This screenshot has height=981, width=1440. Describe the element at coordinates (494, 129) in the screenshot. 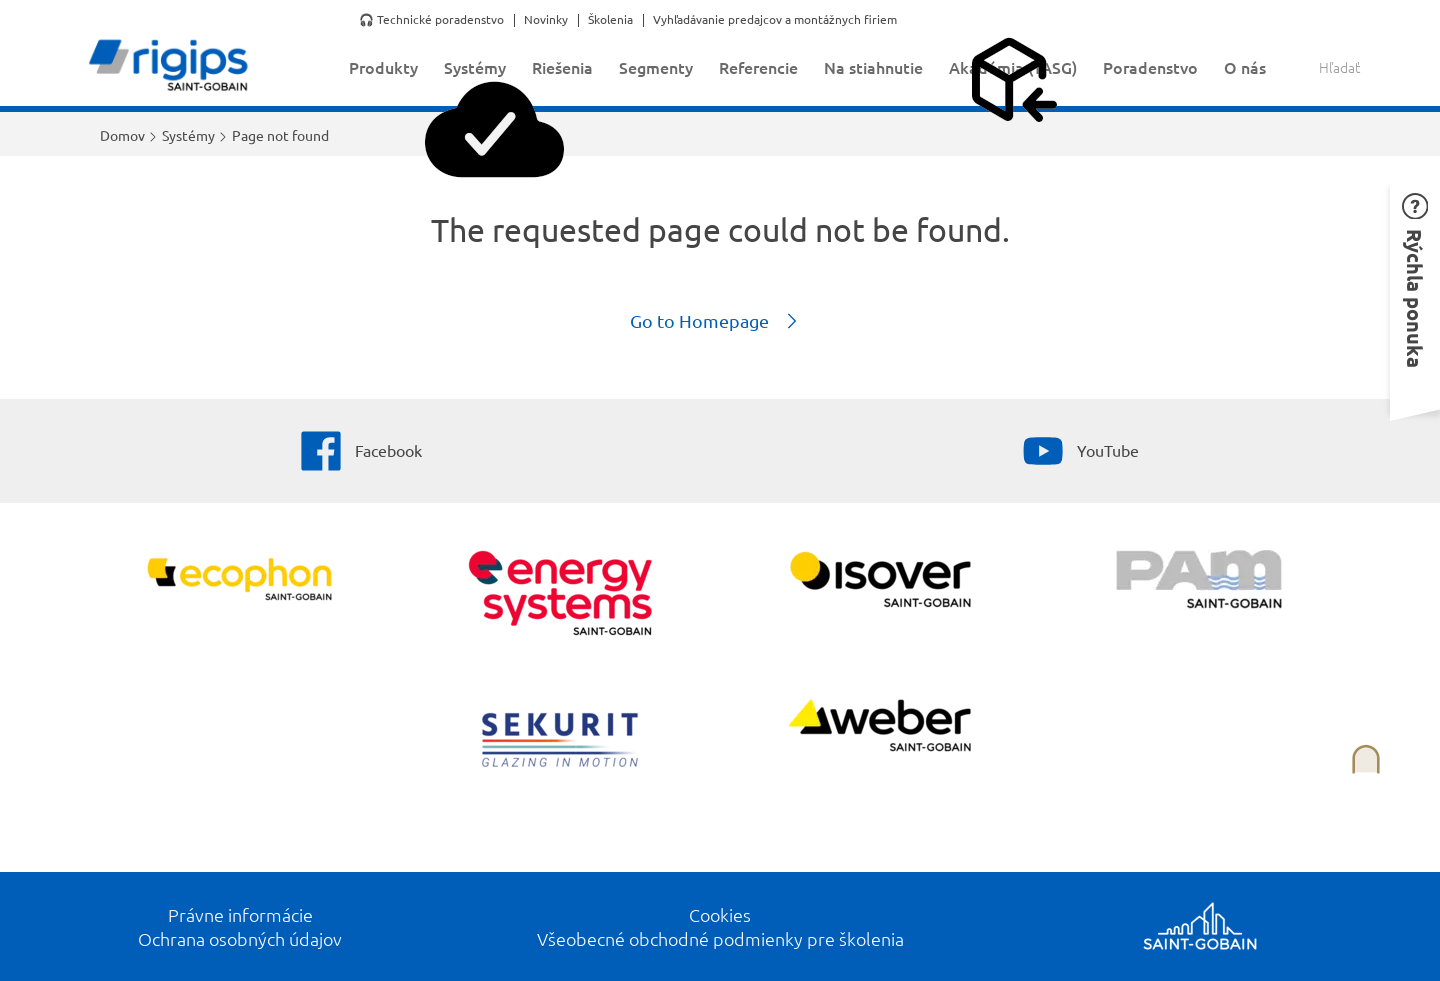

I see `file successfully uploaded to cloud storage` at that location.